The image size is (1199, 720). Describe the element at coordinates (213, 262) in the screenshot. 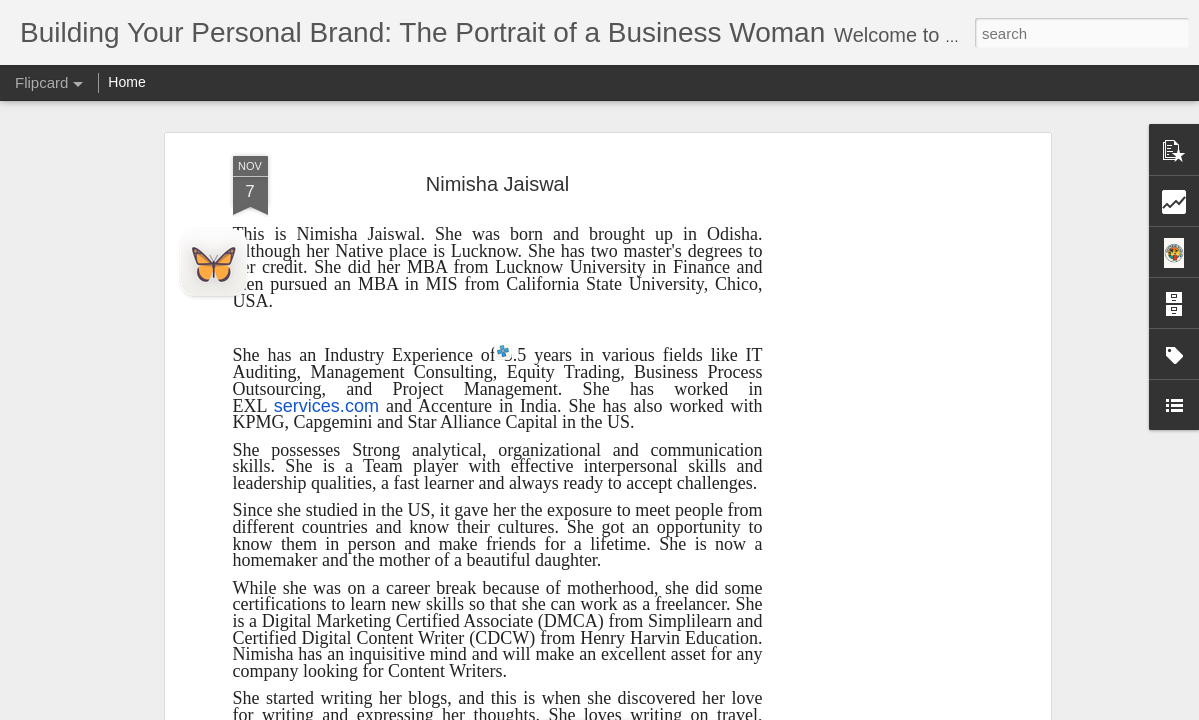

I see `open freemind mind-mapping application` at that location.